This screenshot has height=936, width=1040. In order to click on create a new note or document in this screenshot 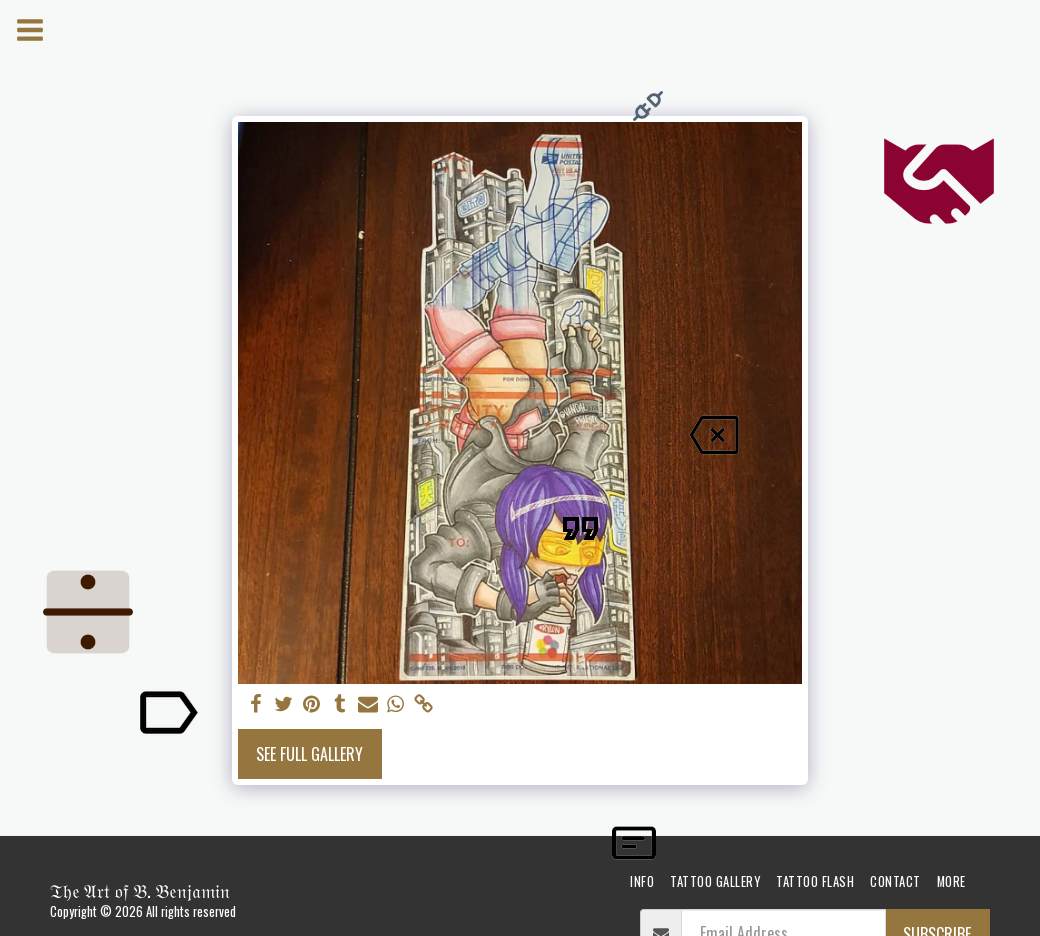, I will do `click(634, 843)`.